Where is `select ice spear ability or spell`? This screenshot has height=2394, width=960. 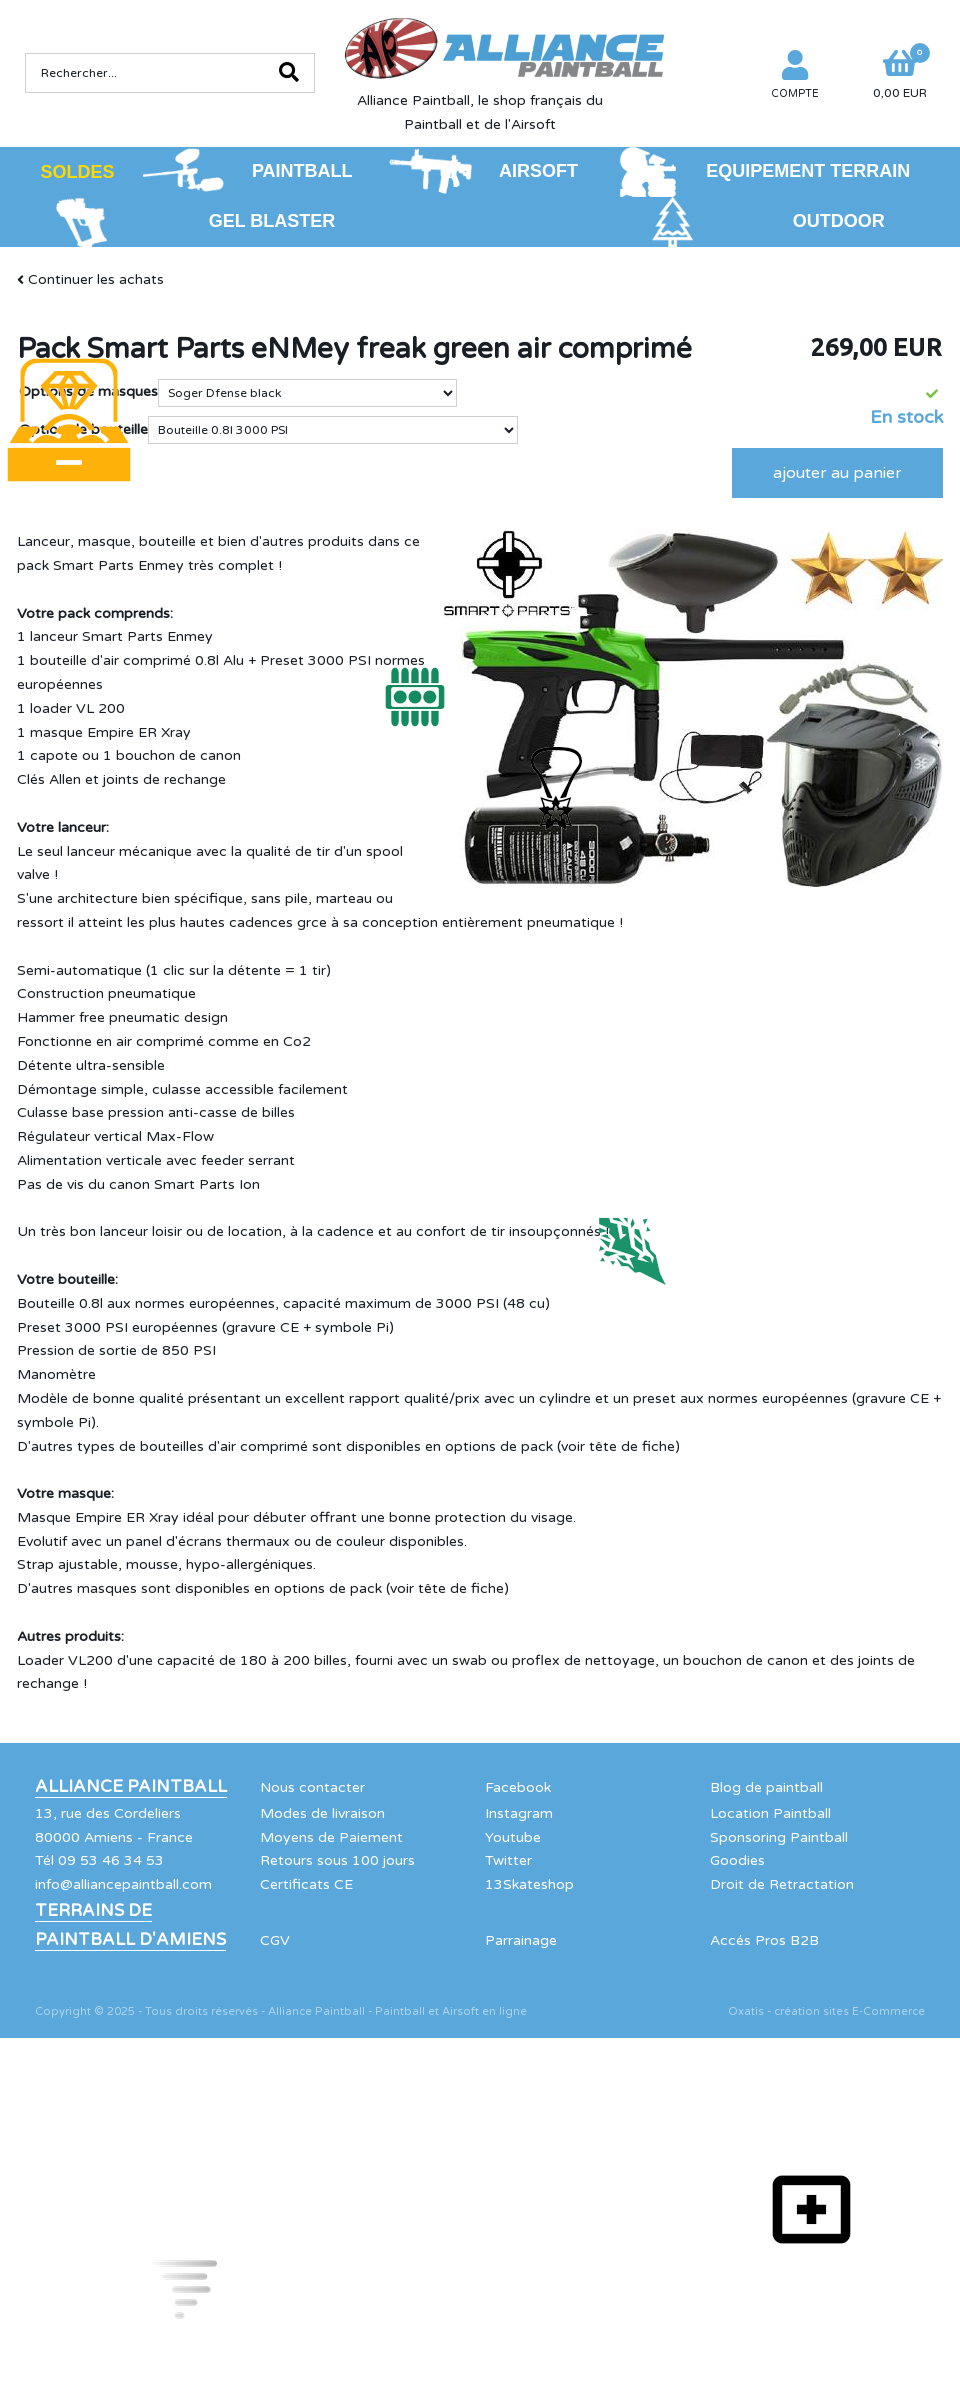 select ice spear ability or spell is located at coordinates (632, 1251).